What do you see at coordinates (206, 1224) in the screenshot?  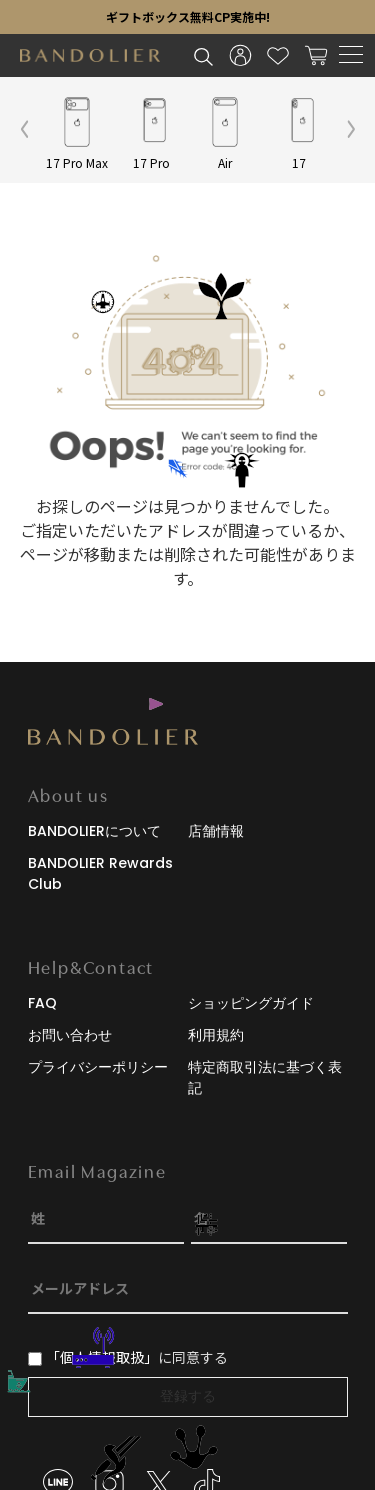 I see `access plumbing or pipe-based puzzle game` at bounding box center [206, 1224].